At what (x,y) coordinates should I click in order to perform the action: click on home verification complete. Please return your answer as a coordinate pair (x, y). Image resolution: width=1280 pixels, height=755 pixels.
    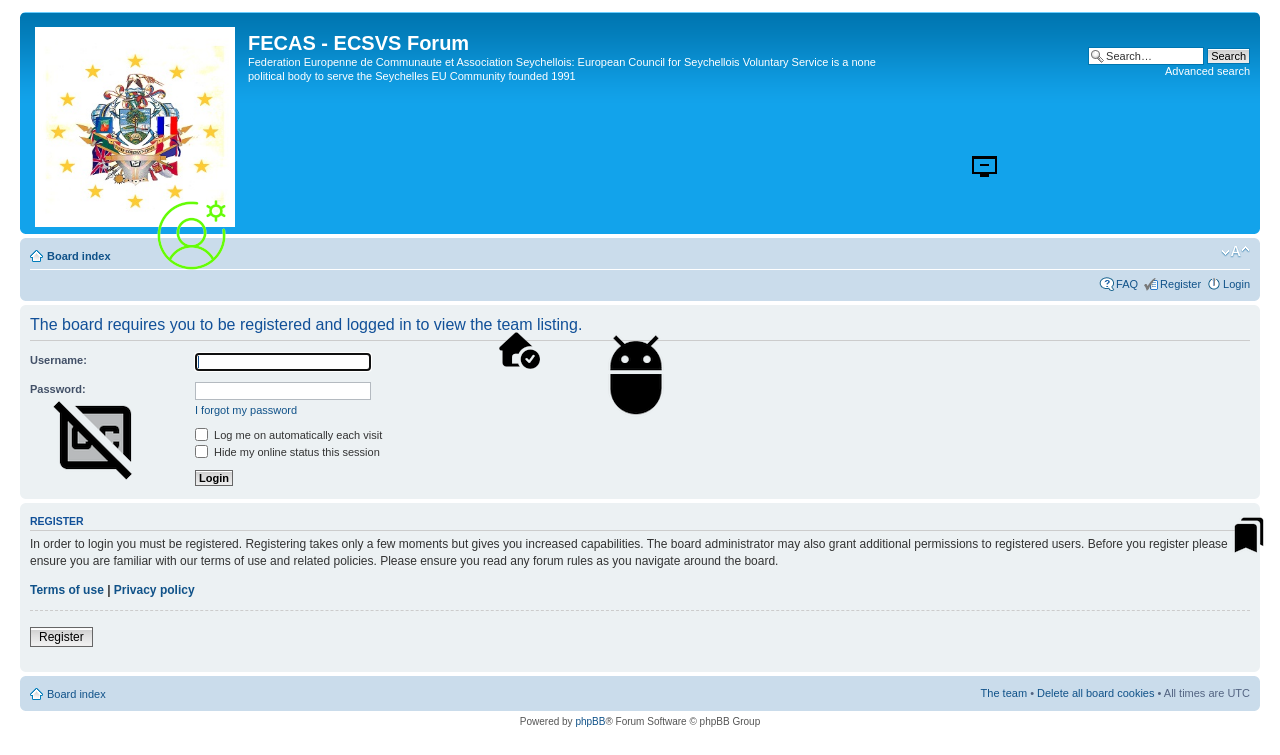
    Looking at the image, I should click on (518, 349).